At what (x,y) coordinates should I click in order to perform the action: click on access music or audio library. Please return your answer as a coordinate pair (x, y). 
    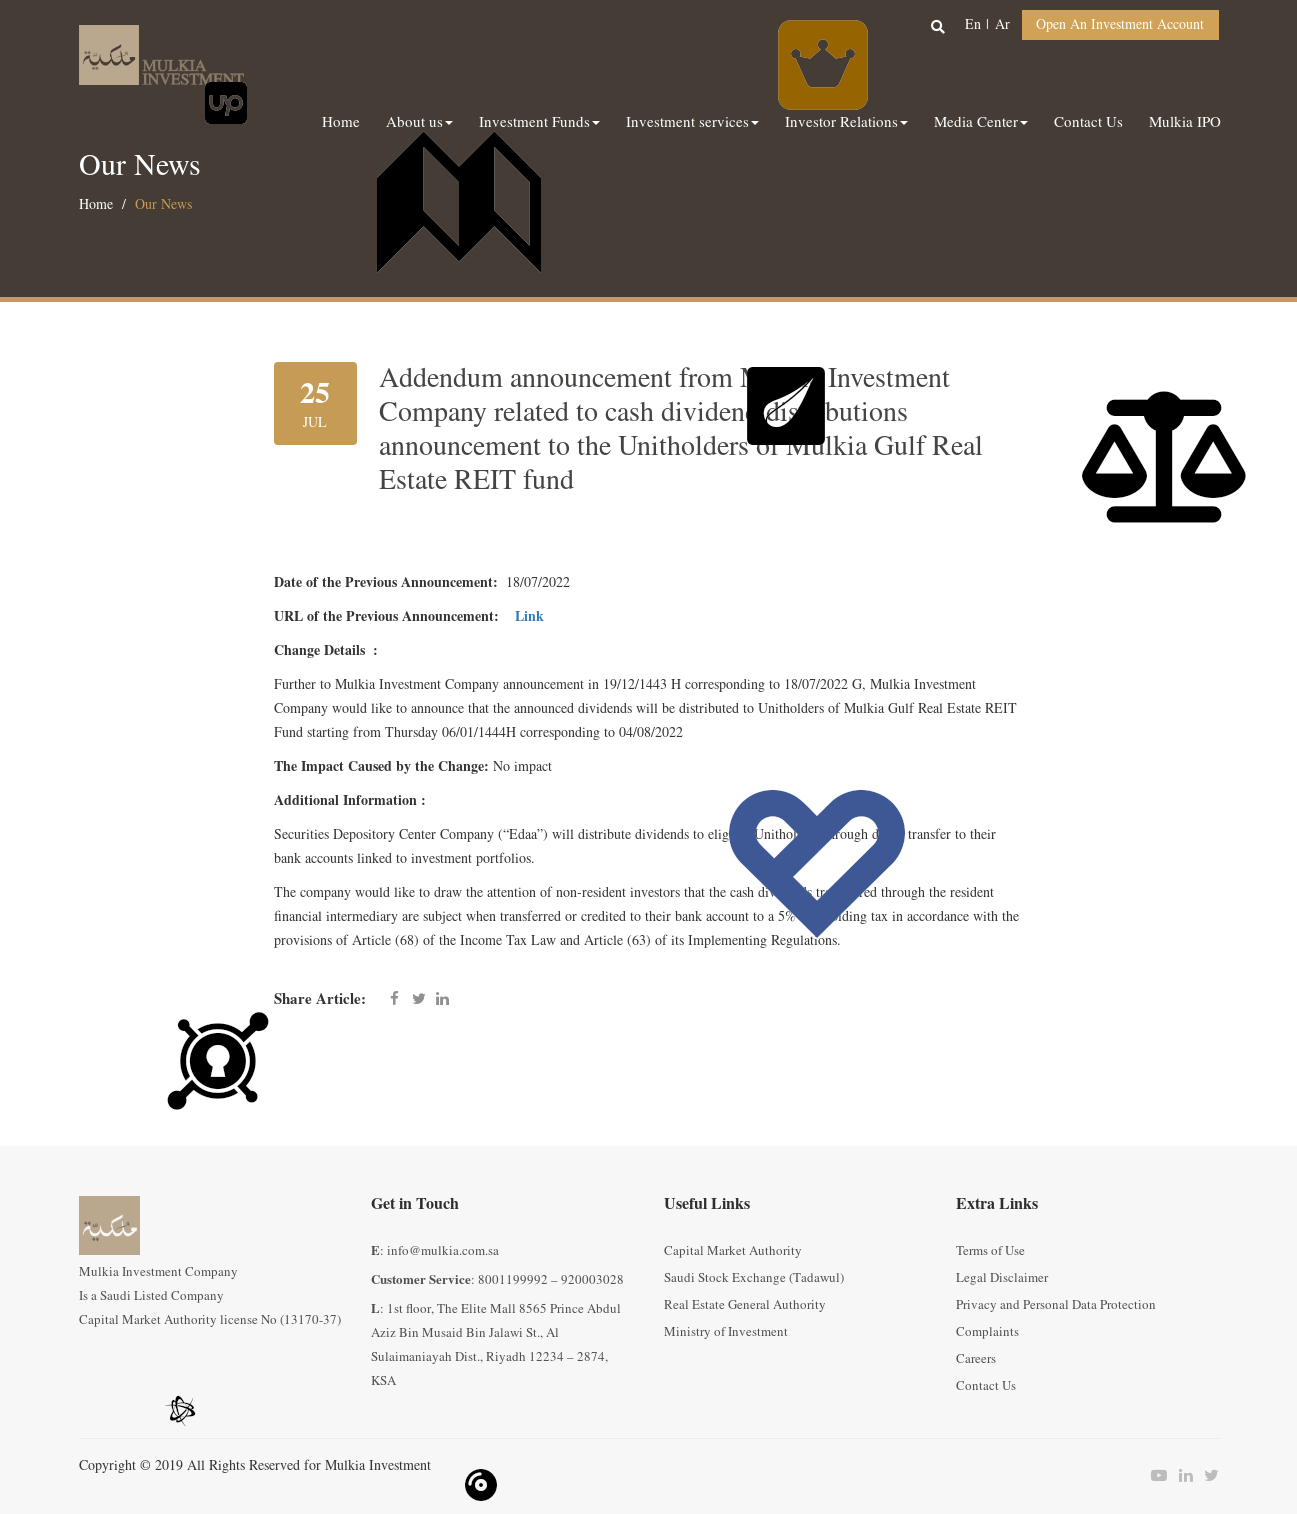
    Looking at the image, I should click on (481, 1485).